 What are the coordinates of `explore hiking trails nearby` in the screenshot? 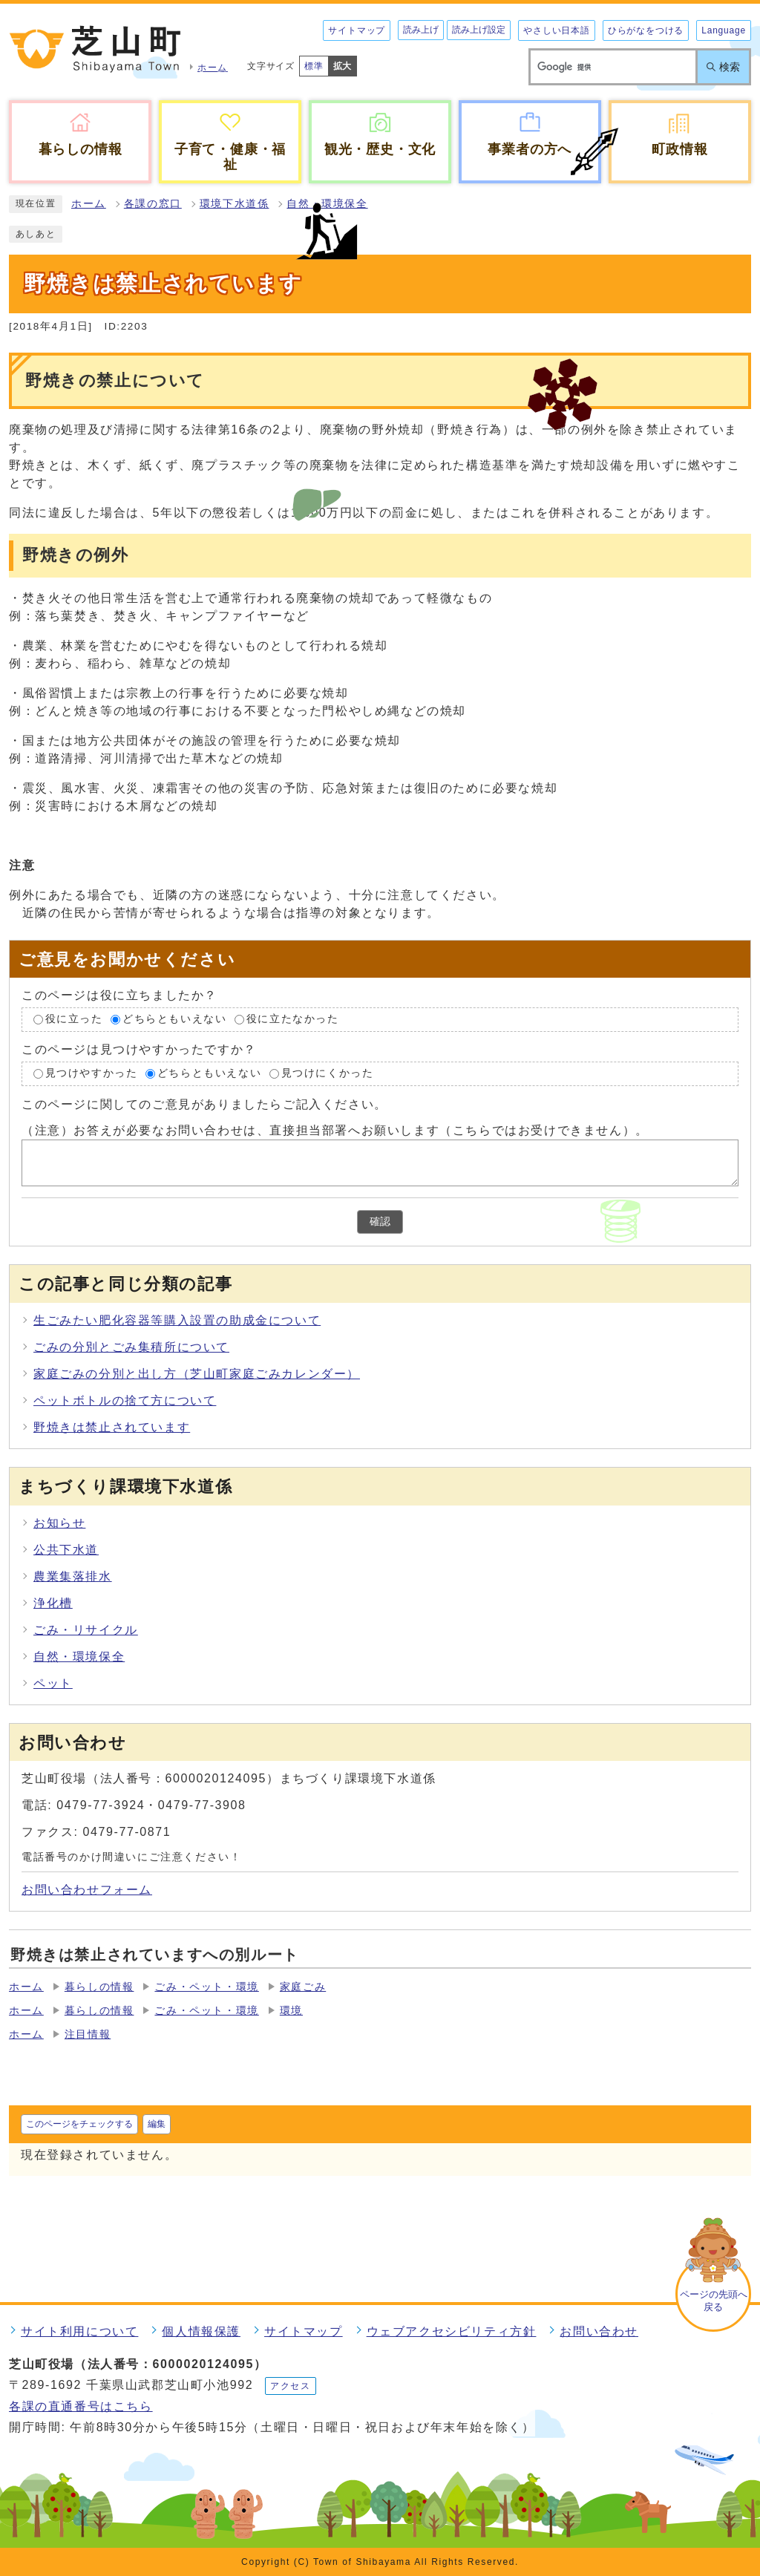 It's located at (327, 229).